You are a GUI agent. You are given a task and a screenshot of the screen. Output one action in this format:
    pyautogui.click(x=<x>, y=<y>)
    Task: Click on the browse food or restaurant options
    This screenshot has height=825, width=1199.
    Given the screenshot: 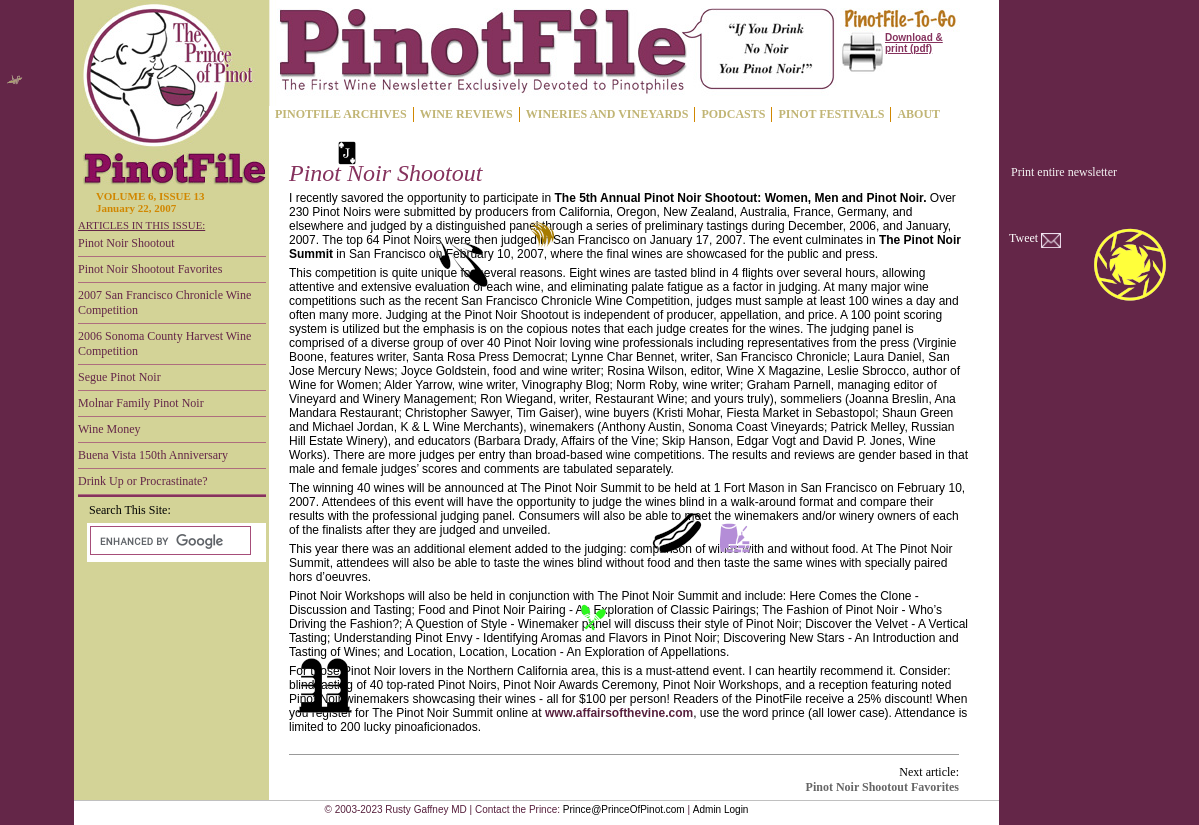 What is the action you would take?
    pyautogui.click(x=677, y=533)
    